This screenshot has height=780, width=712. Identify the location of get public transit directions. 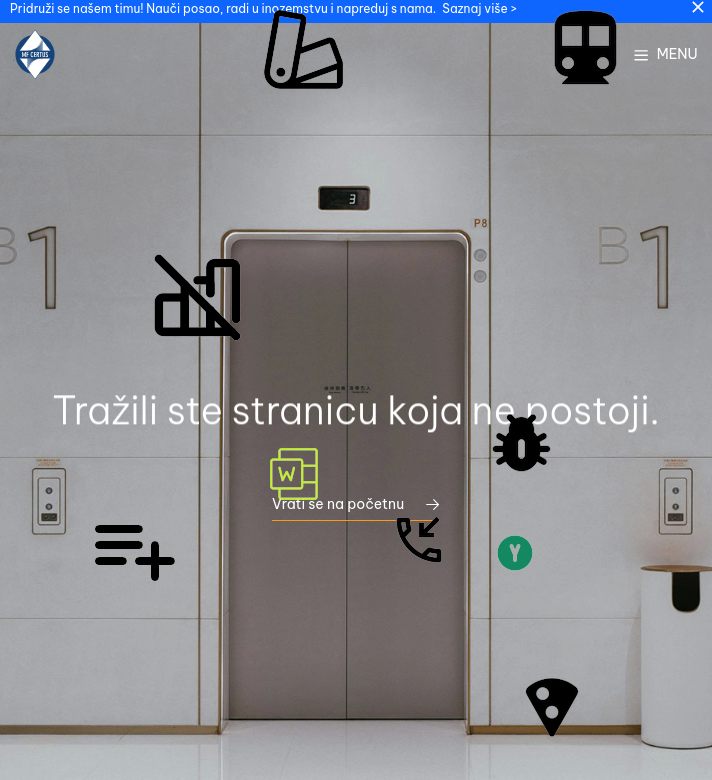
(585, 49).